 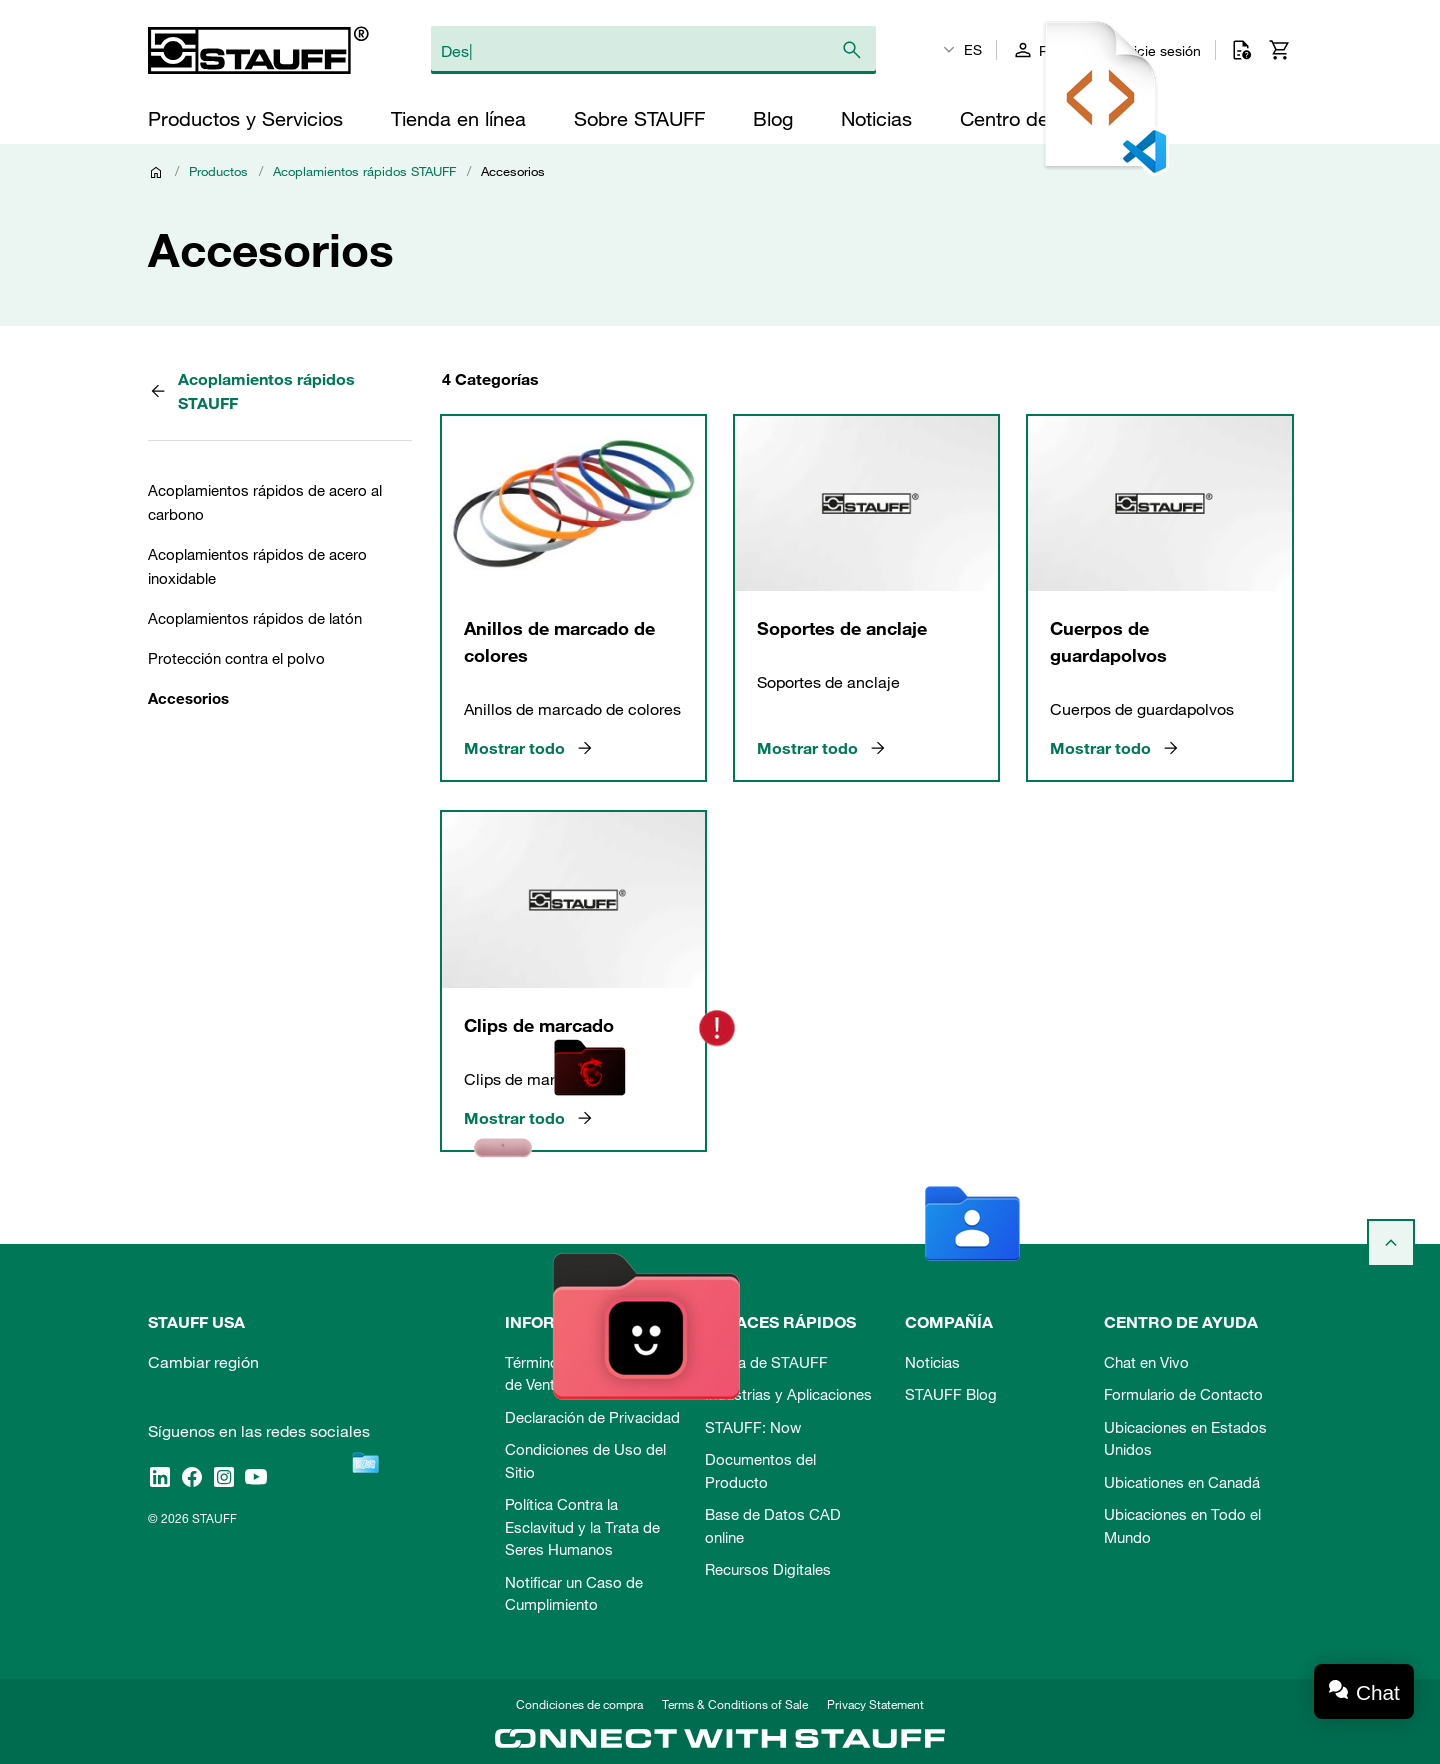 I want to click on open google contacts folder, so click(x=972, y=1226).